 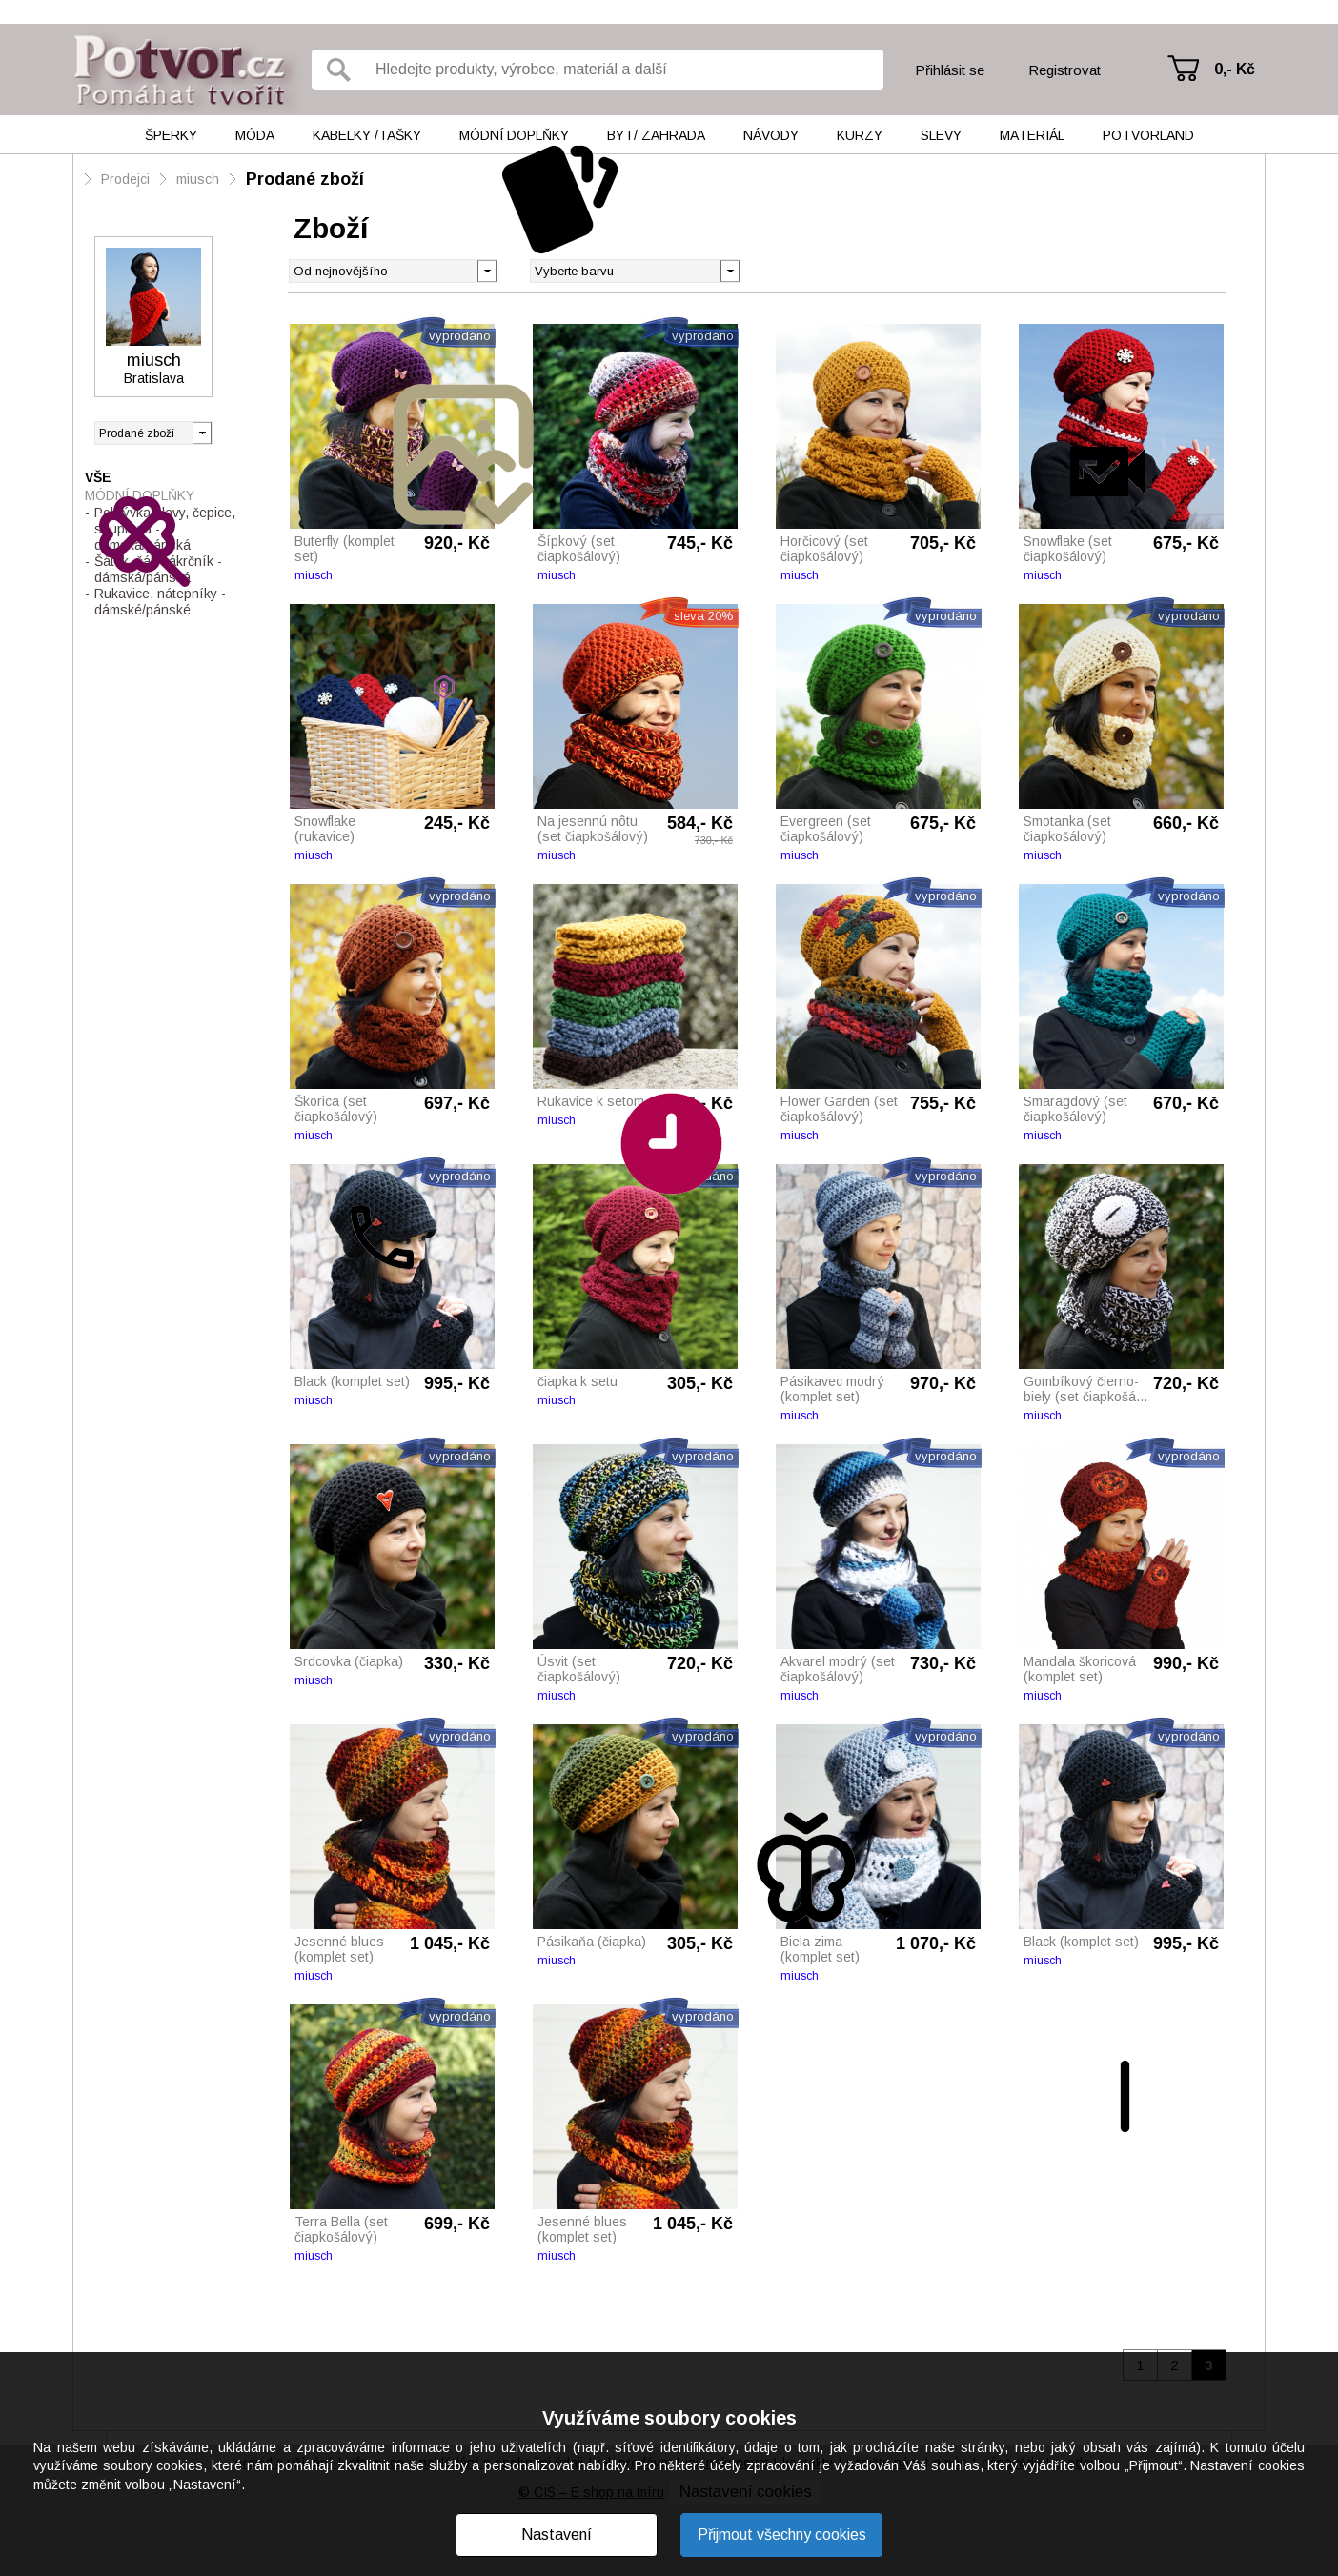 What do you see at coordinates (382, 1238) in the screenshot?
I see `tap to make a phone call` at bounding box center [382, 1238].